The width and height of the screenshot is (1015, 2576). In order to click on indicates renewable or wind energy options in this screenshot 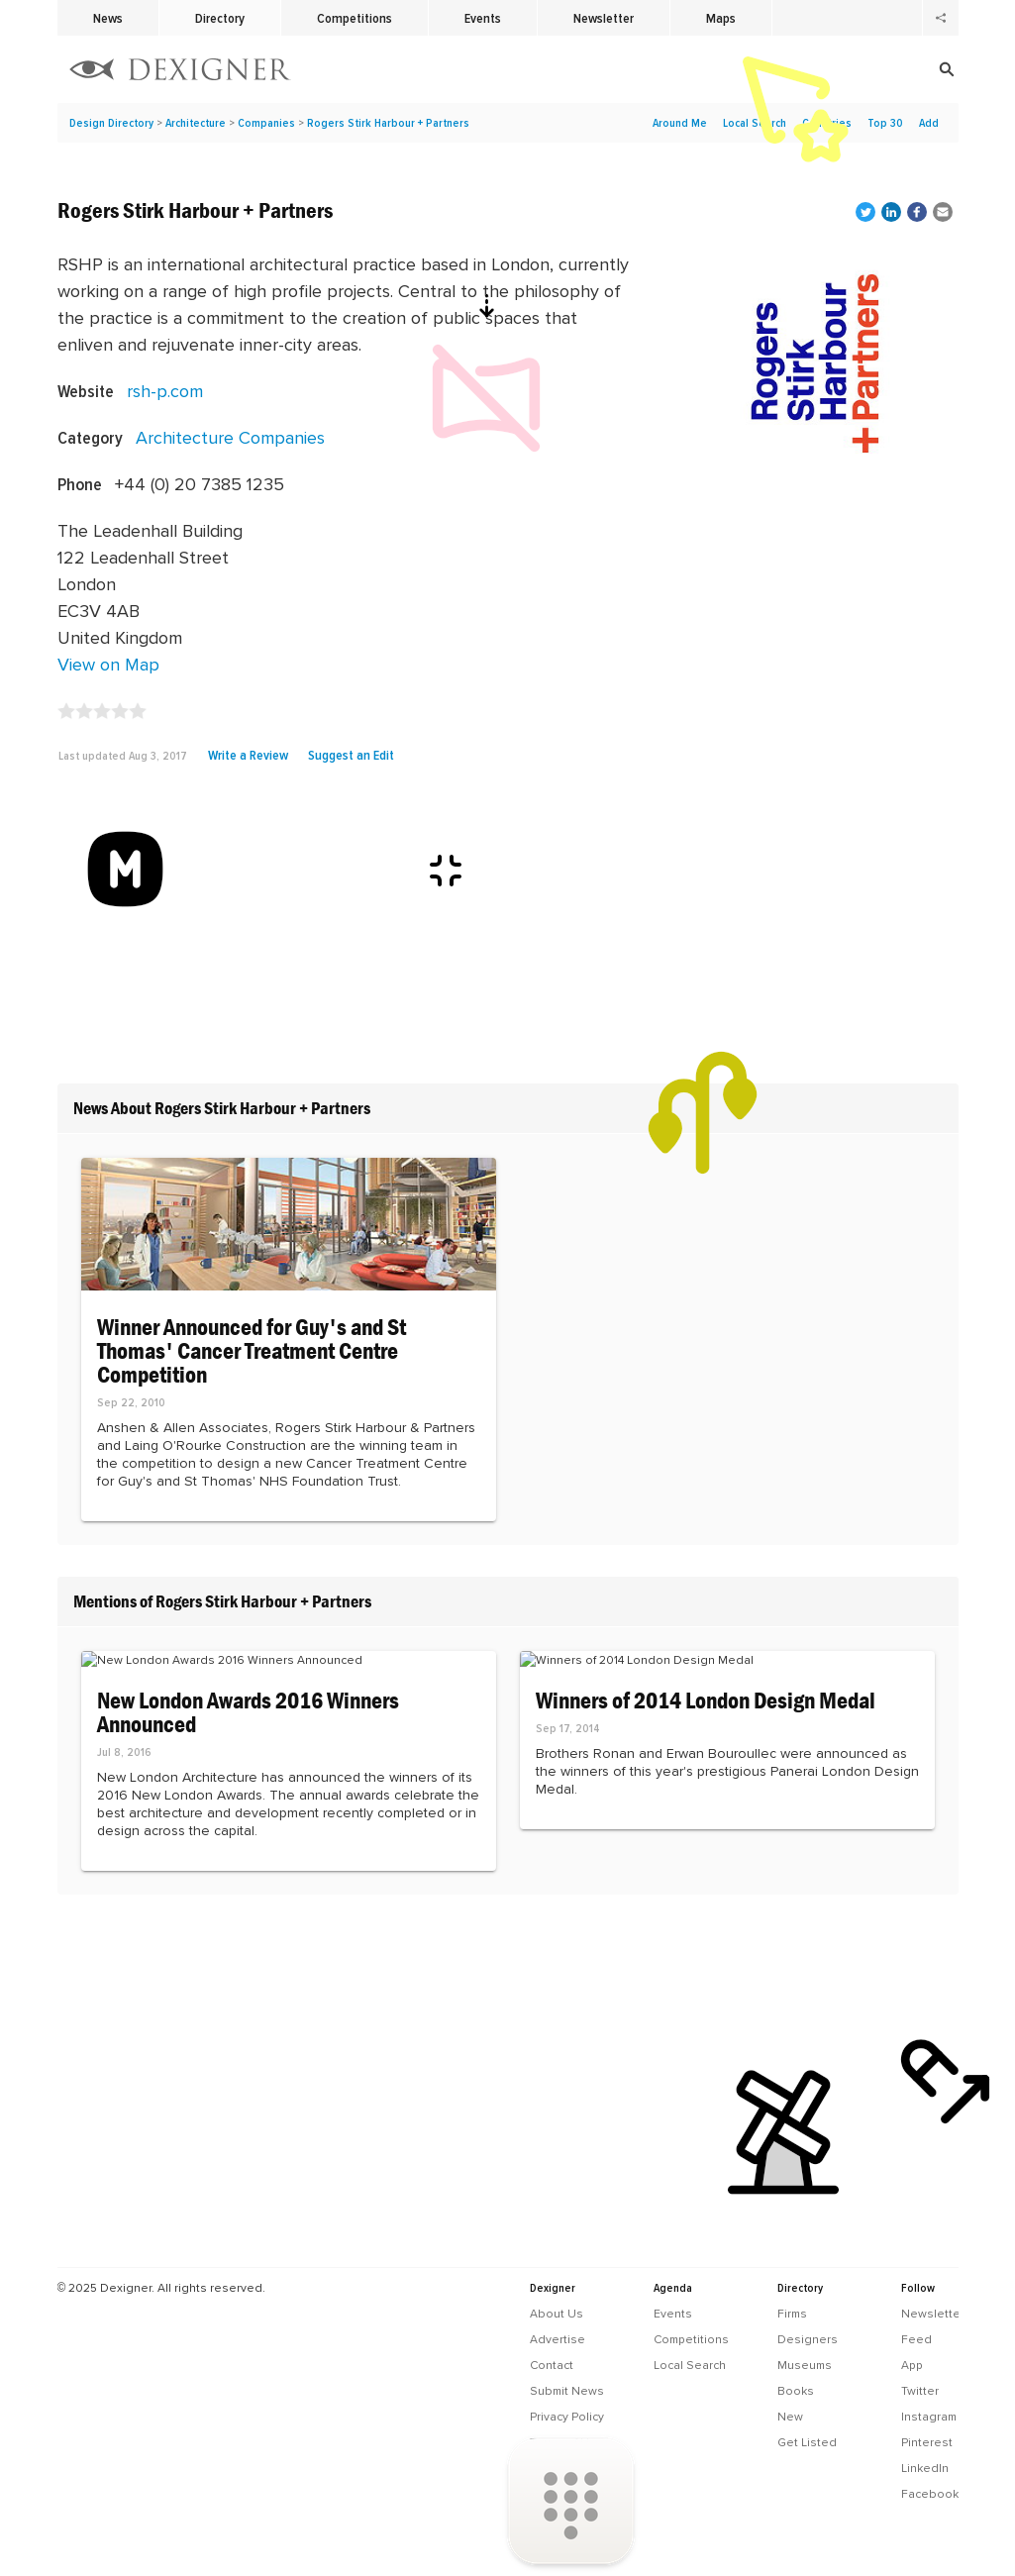, I will do `click(783, 2134)`.